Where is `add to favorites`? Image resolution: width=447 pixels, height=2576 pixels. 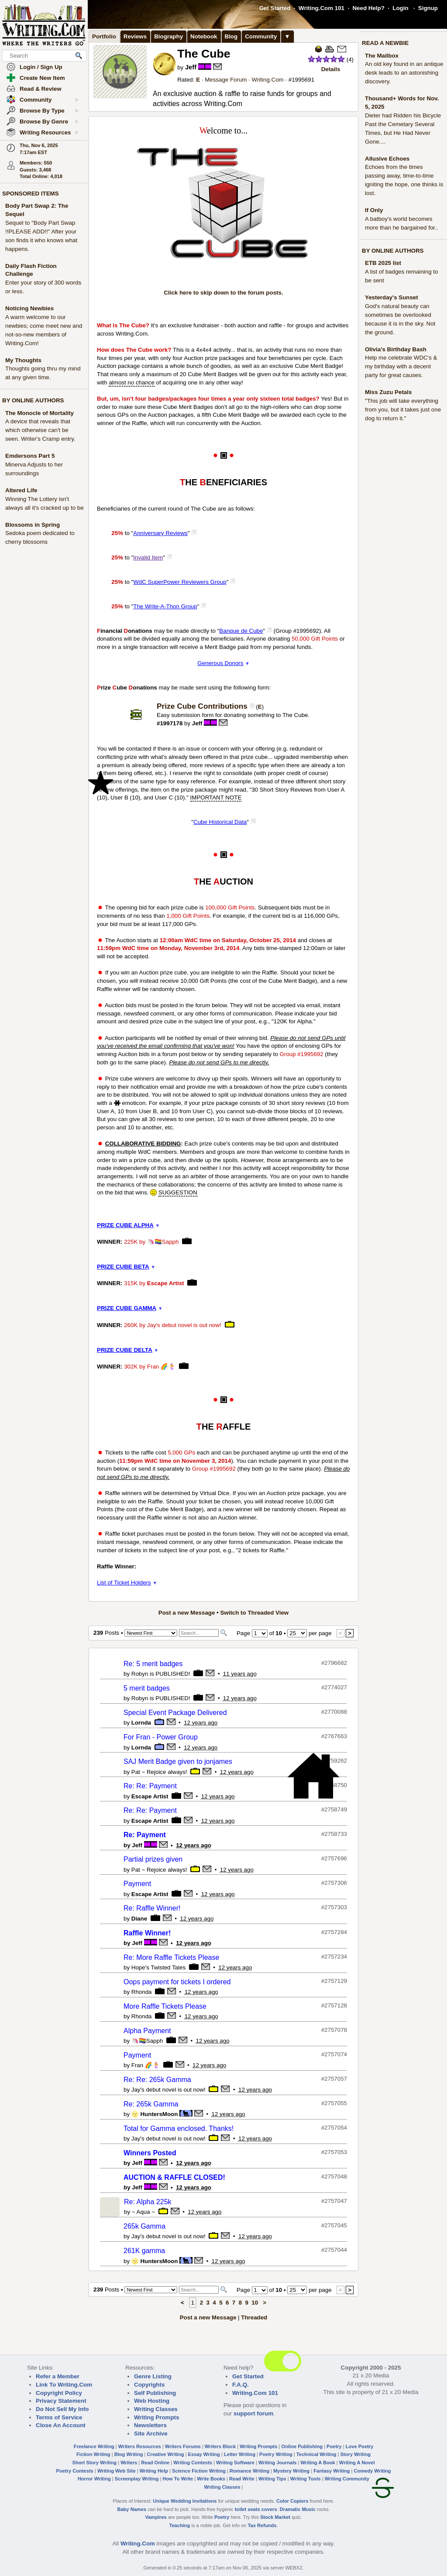 add to favorites is located at coordinates (100, 782).